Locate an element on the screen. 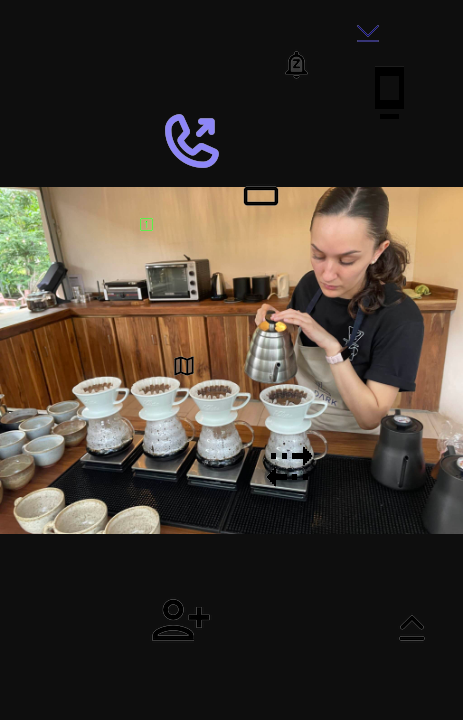  make an outgoing call is located at coordinates (193, 140).